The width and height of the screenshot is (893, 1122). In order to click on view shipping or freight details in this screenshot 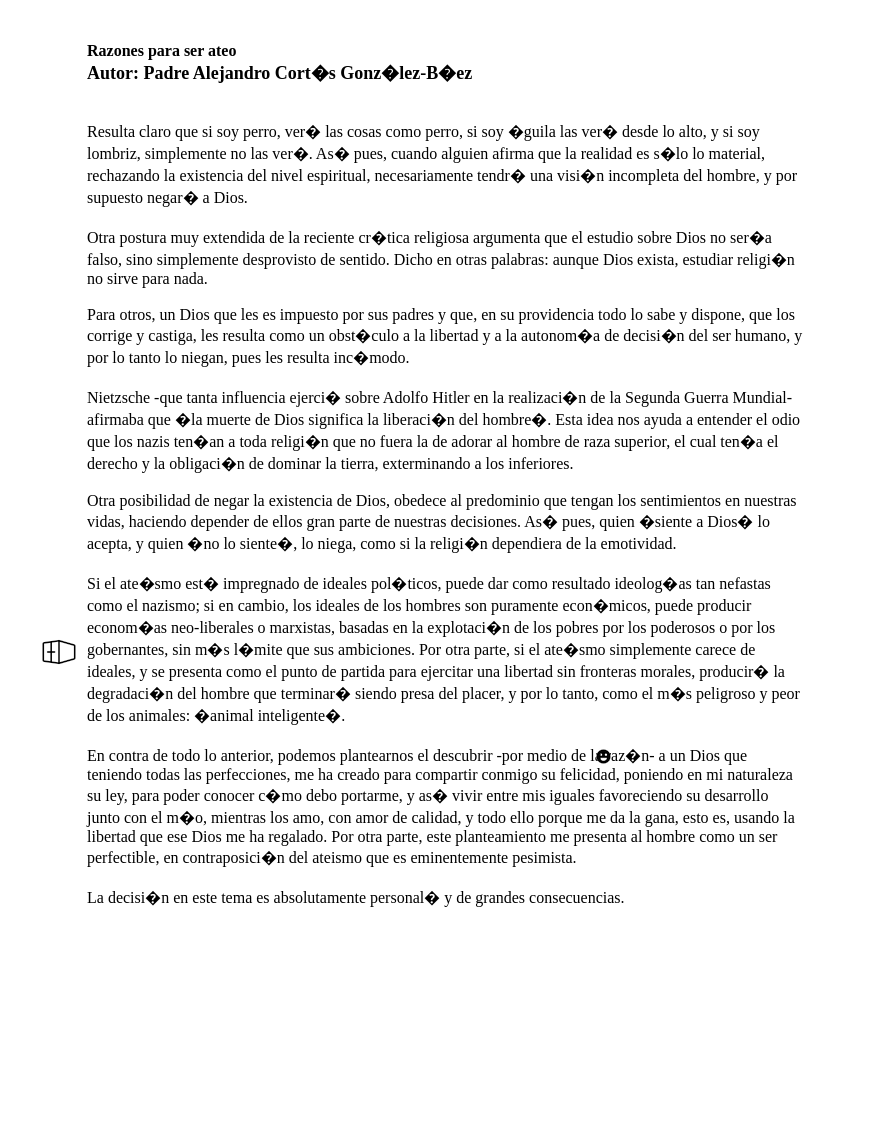, I will do `click(59, 652)`.